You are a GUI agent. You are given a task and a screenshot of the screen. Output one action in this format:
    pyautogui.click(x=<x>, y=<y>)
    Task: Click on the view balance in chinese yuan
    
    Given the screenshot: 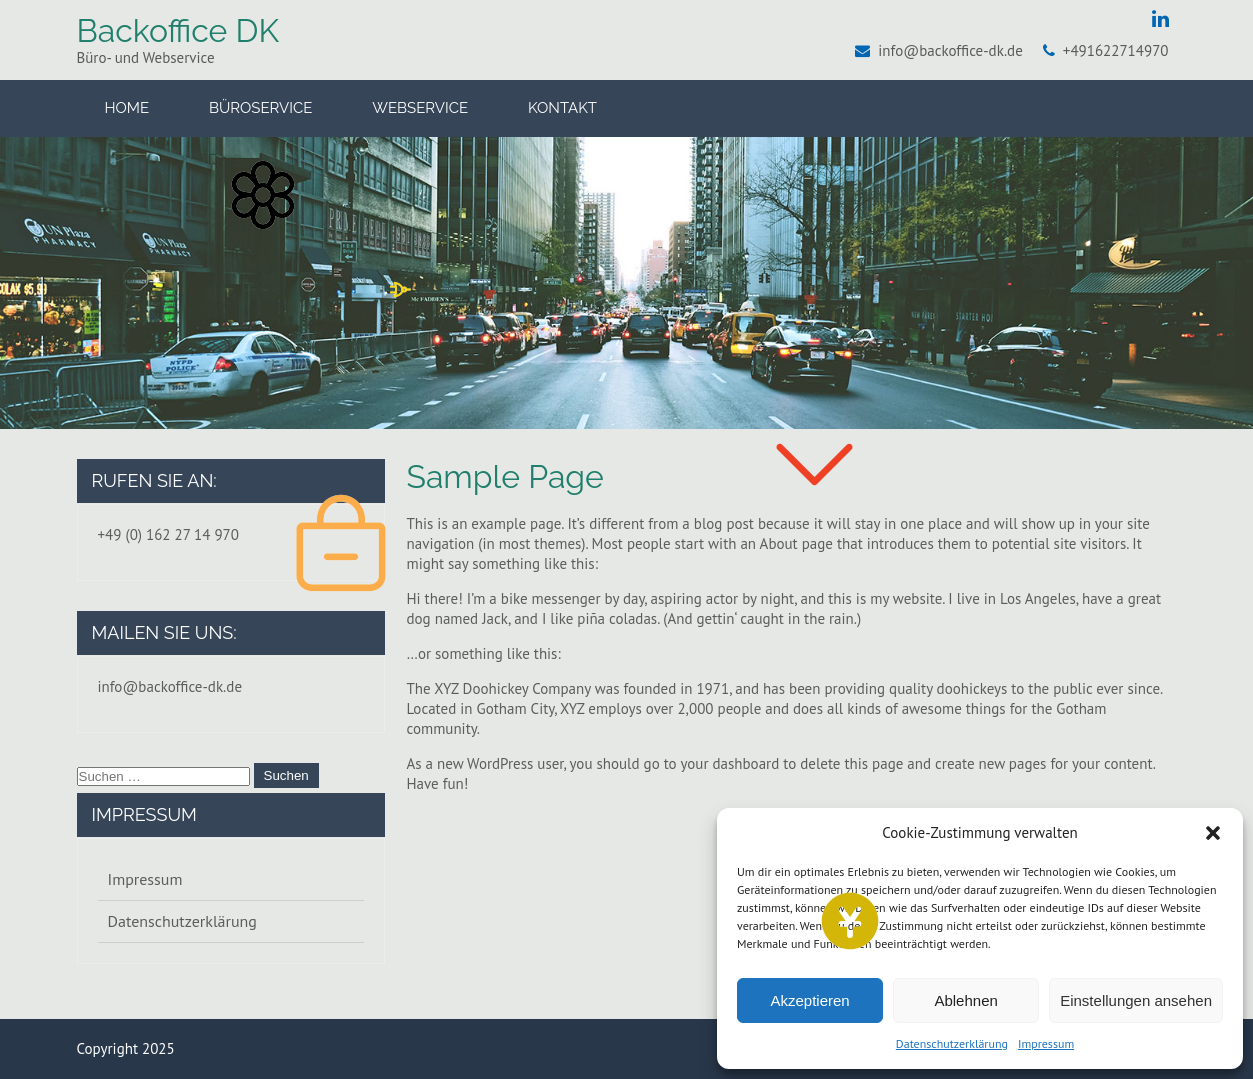 What is the action you would take?
    pyautogui.click(x=850, y=921)
    